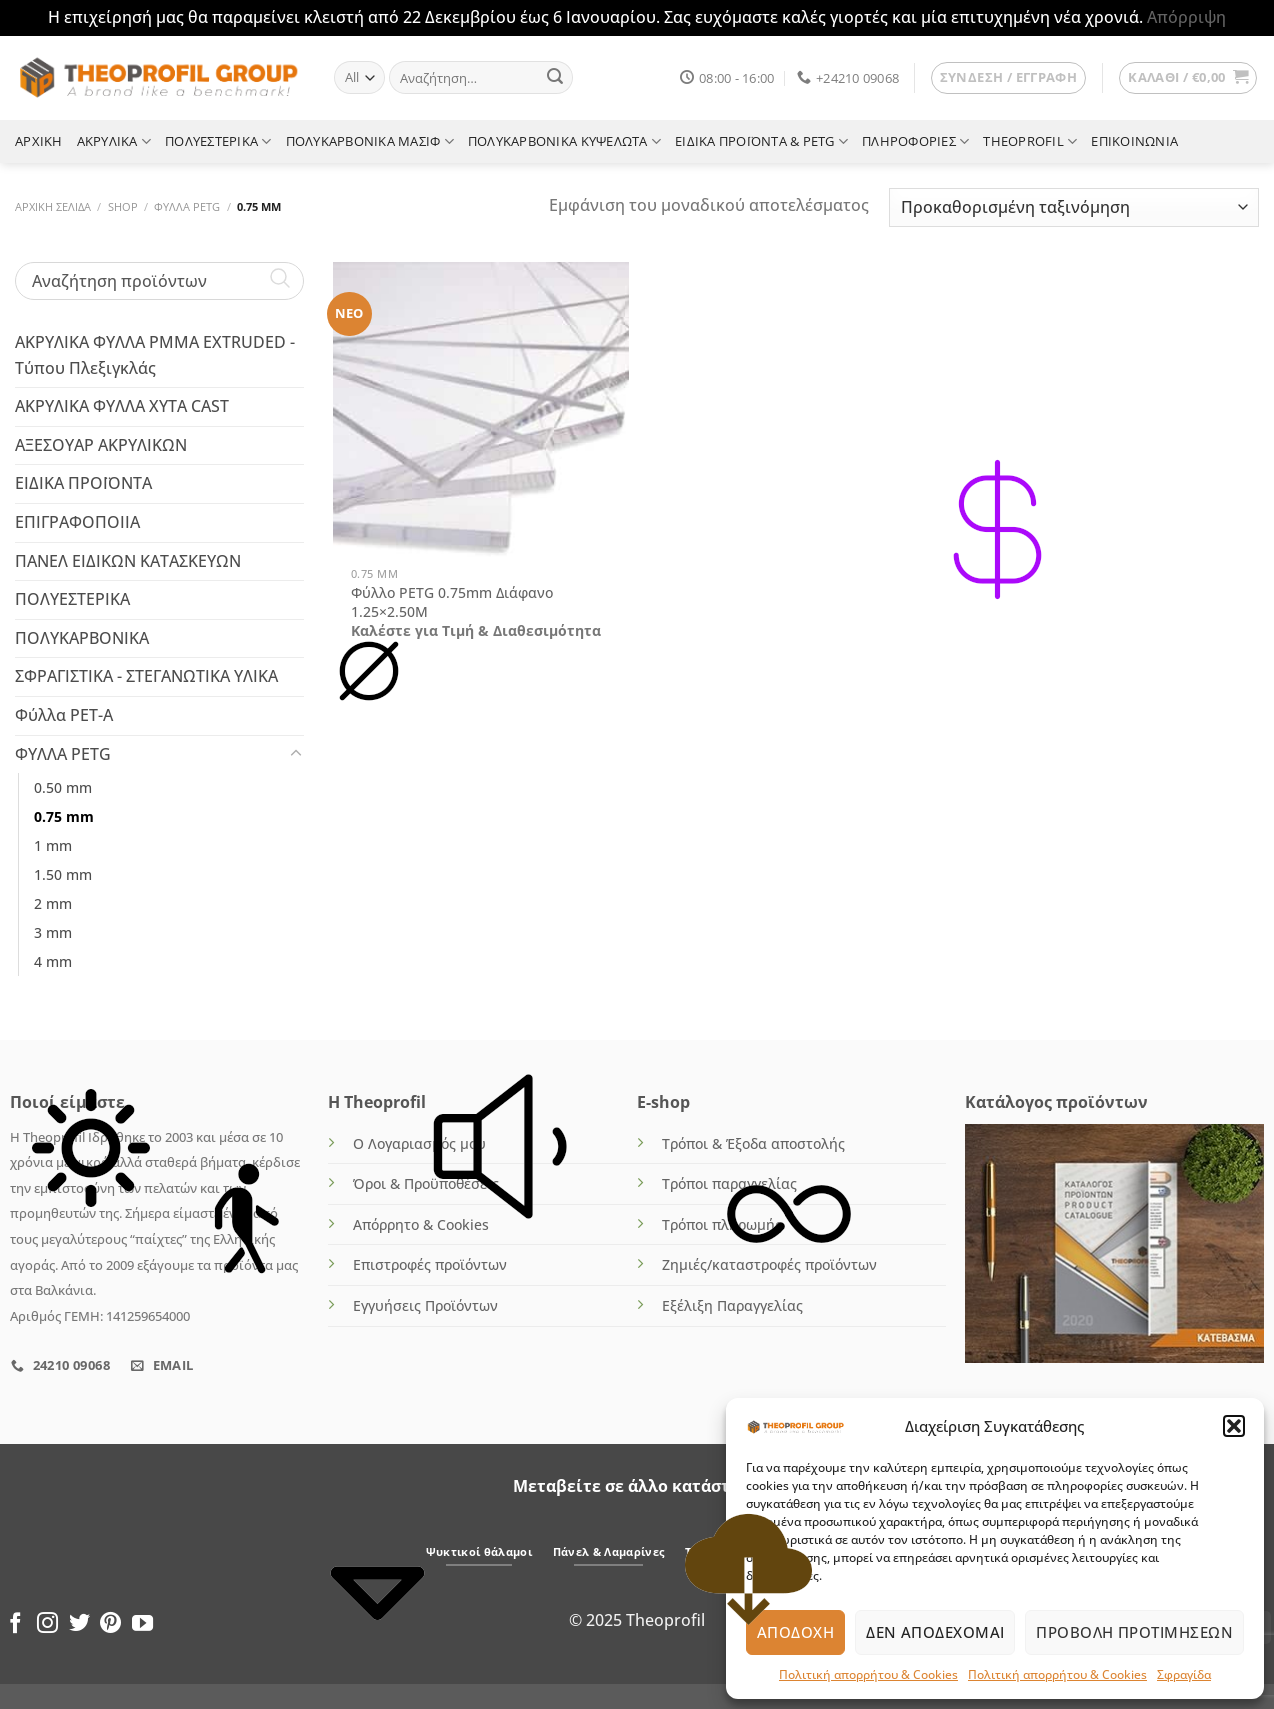 The width and height of the screenshot is (1274, 1709). I want to click on toggle infinite loop or repeat mode, so click(789, 1214).